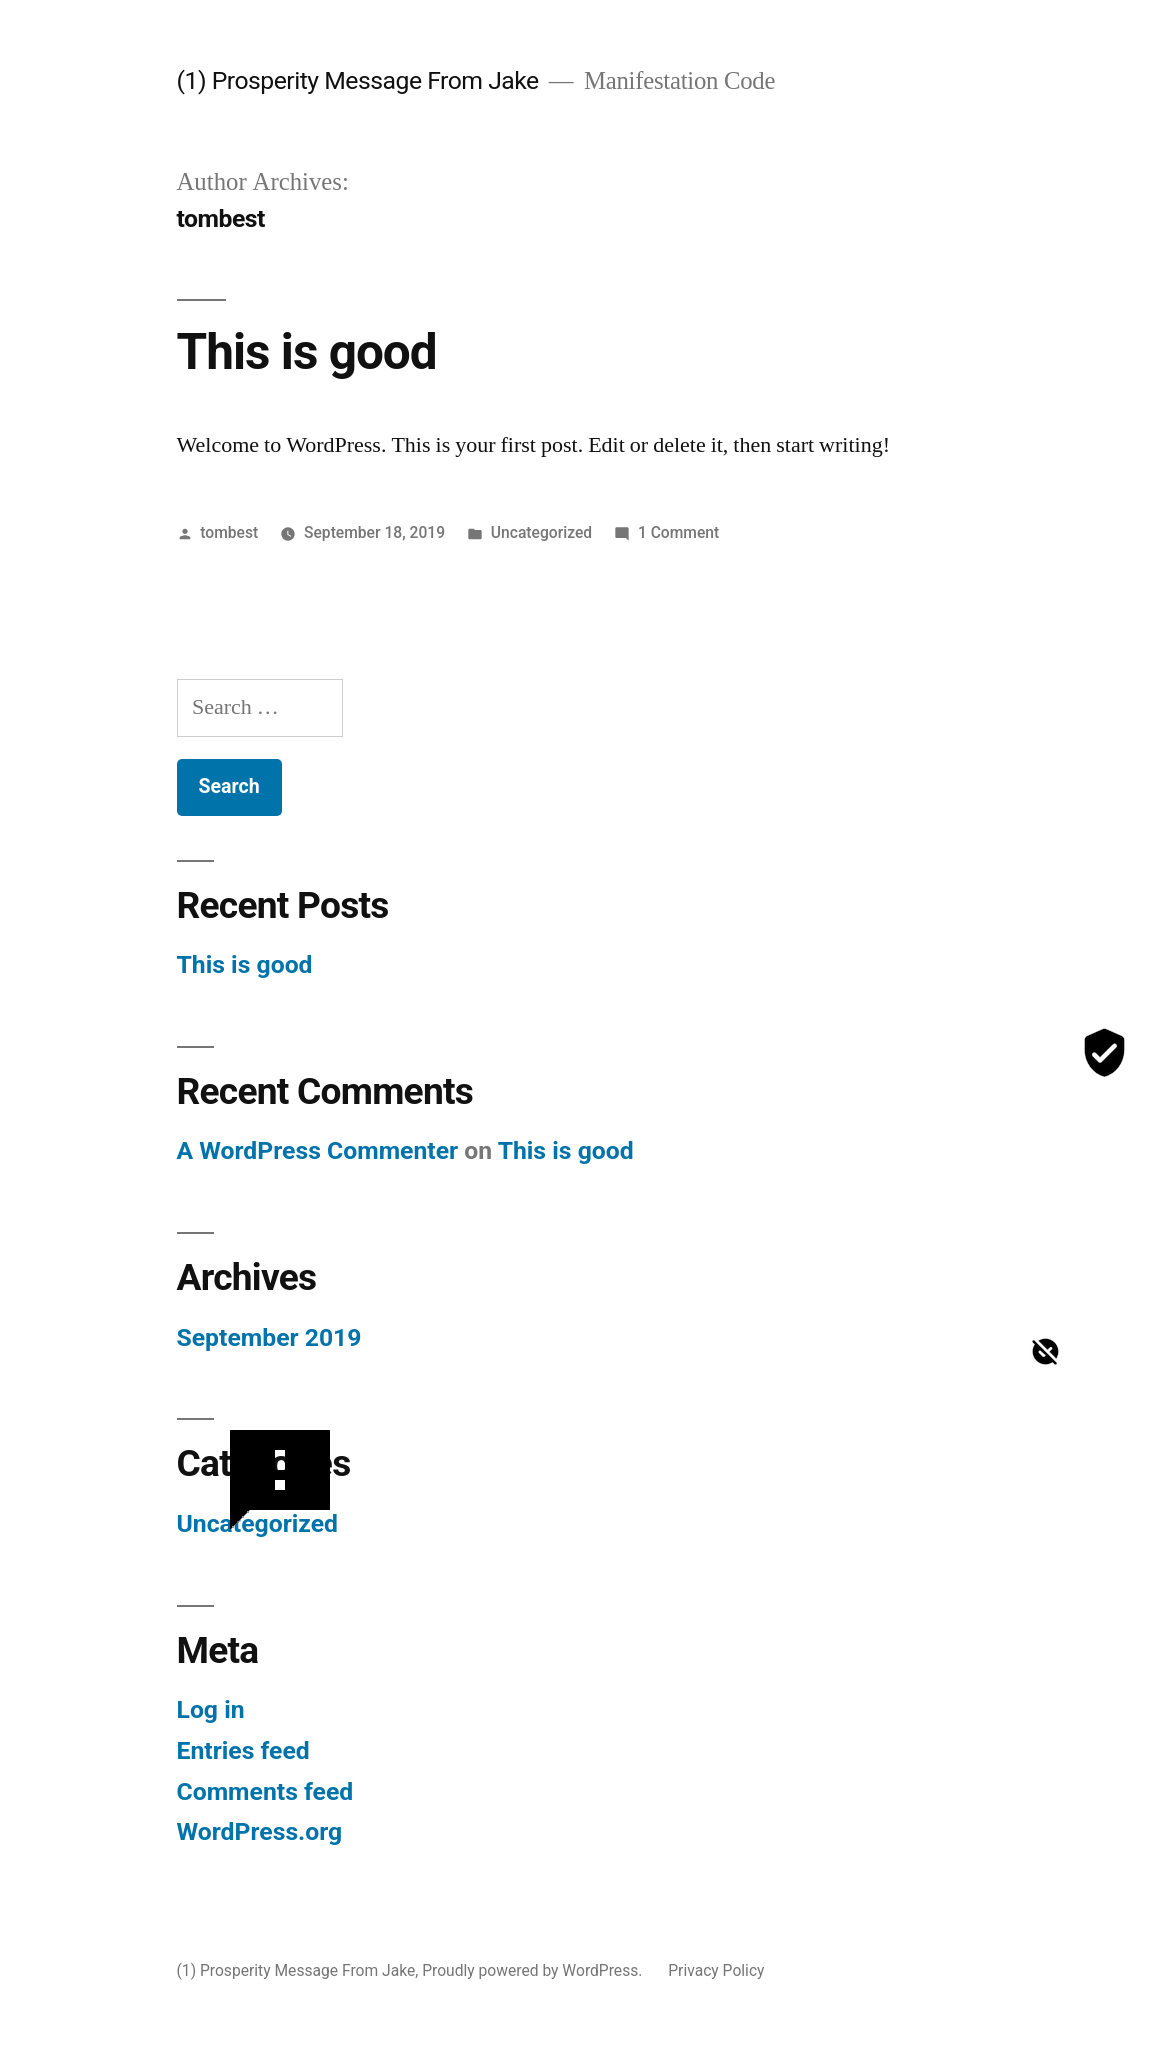 The image size is (1165, 2051). I want to click on indicates content is unpublished or hidden from public view, so click(1045, 1351).